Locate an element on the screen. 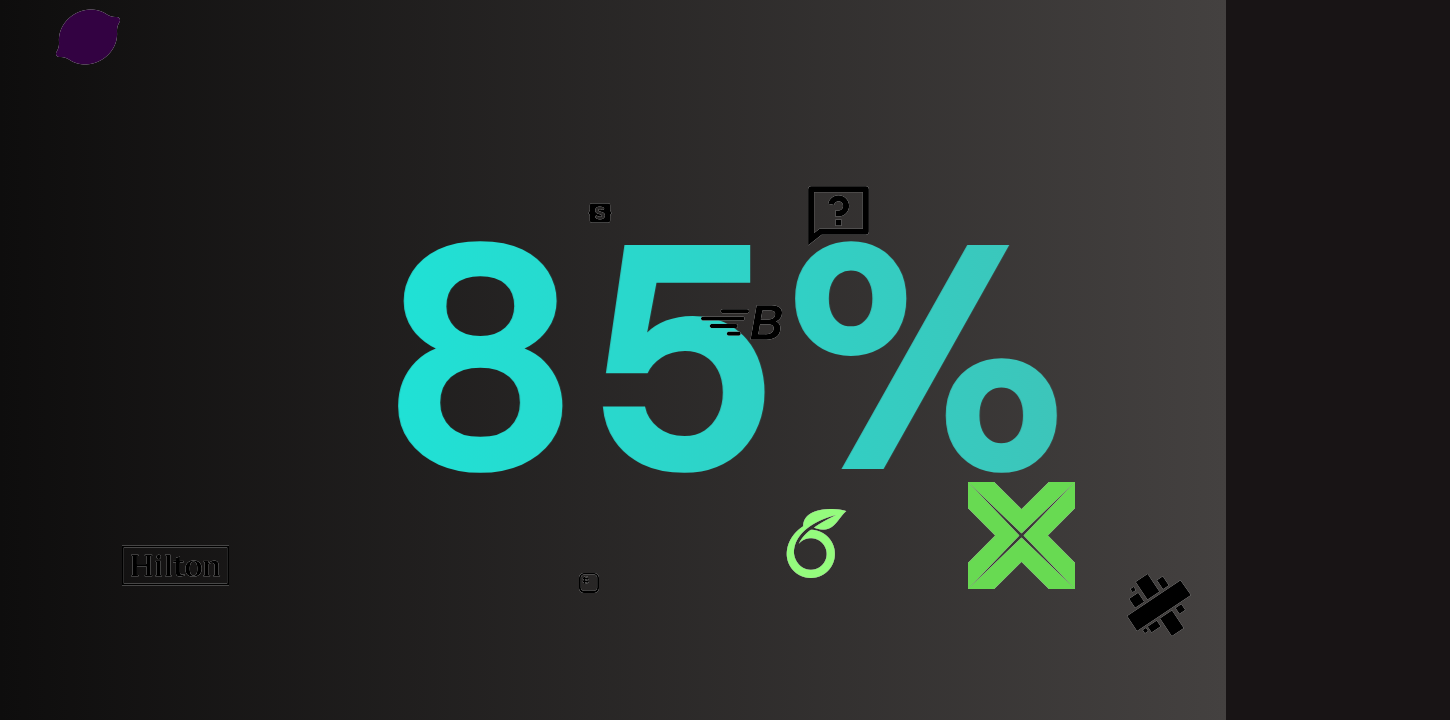 This screenshot has height=720, width=1450. visx data visualization library logo is located at coordinates (1021, 535).